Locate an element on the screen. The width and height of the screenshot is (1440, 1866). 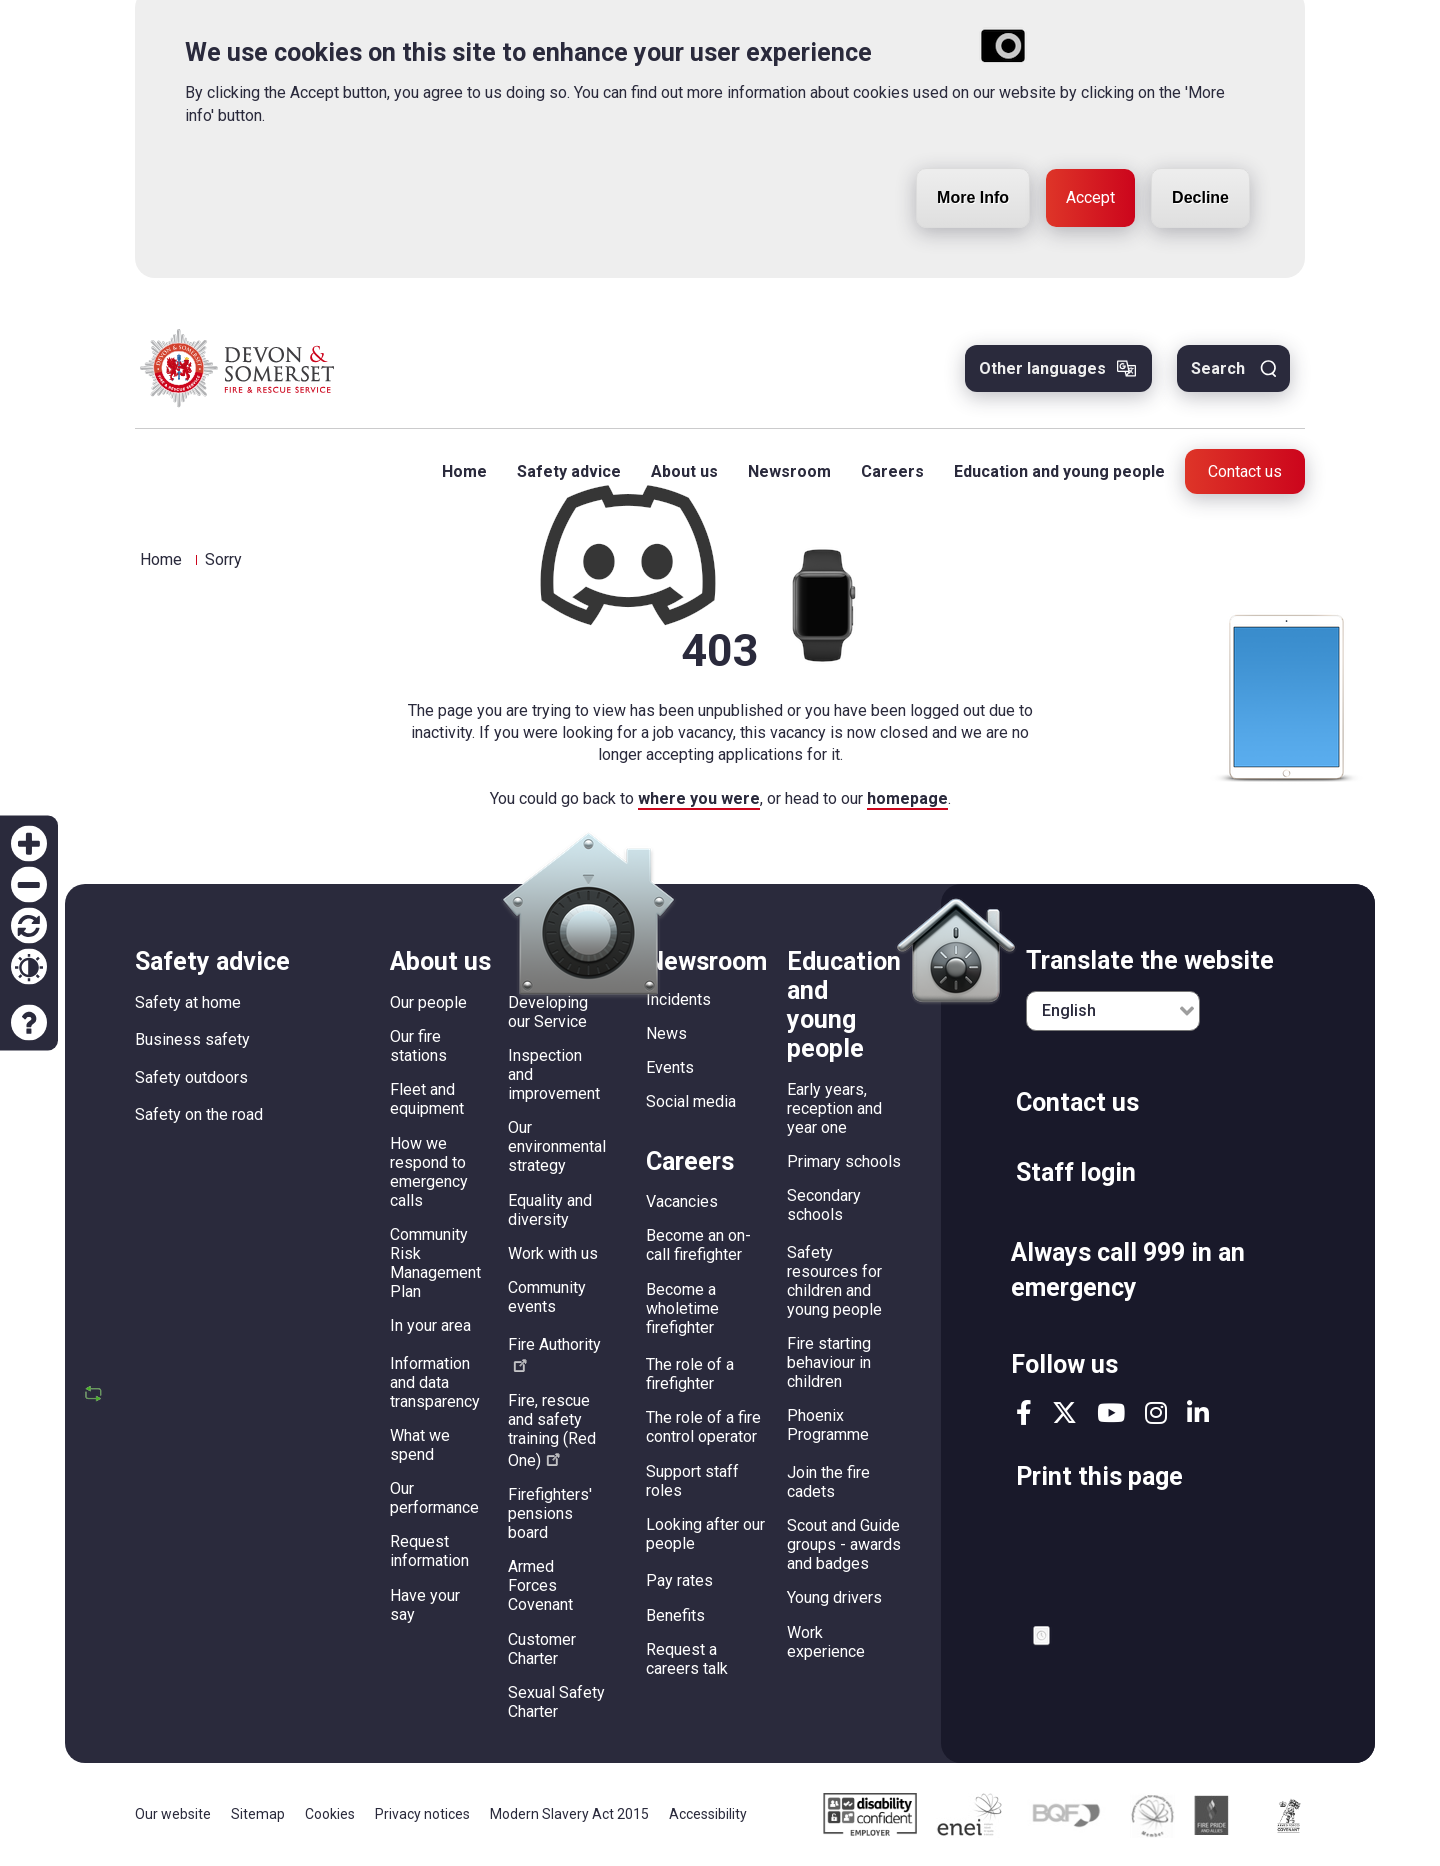
open Discord app is located at coordinates (628, 555).